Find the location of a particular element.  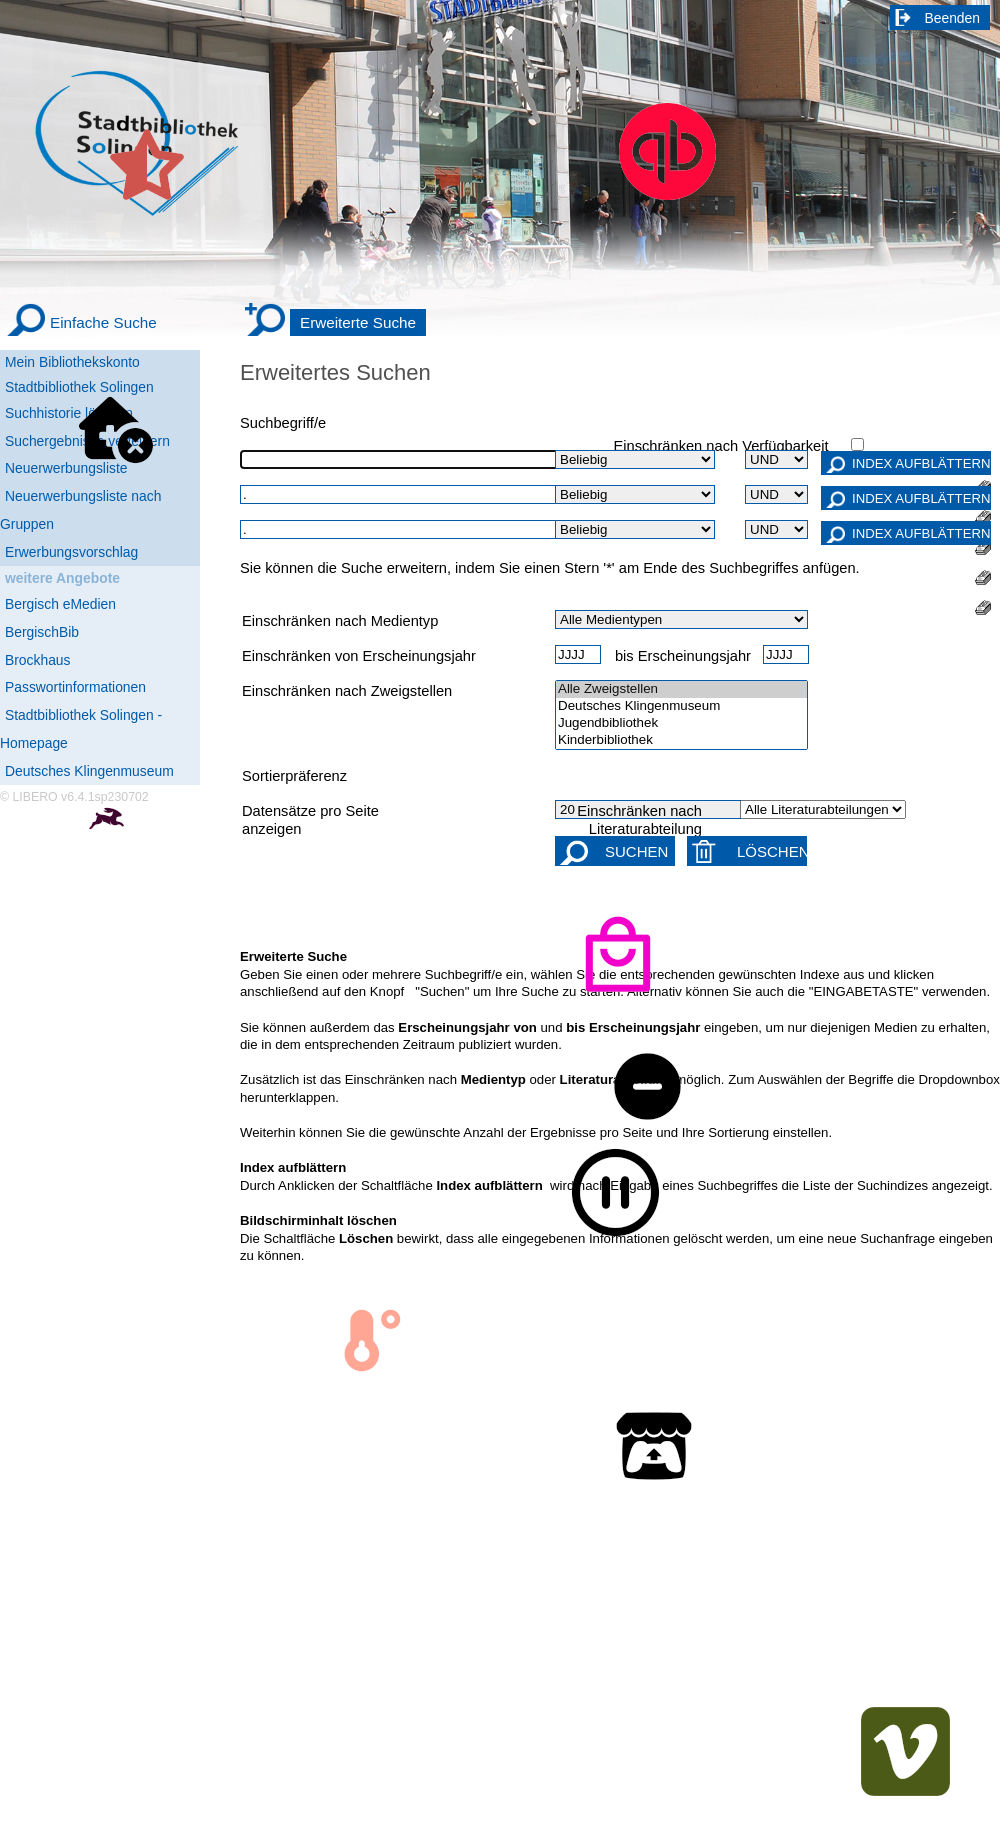

open vimeo app or website is located at coordinates (905, 1751).